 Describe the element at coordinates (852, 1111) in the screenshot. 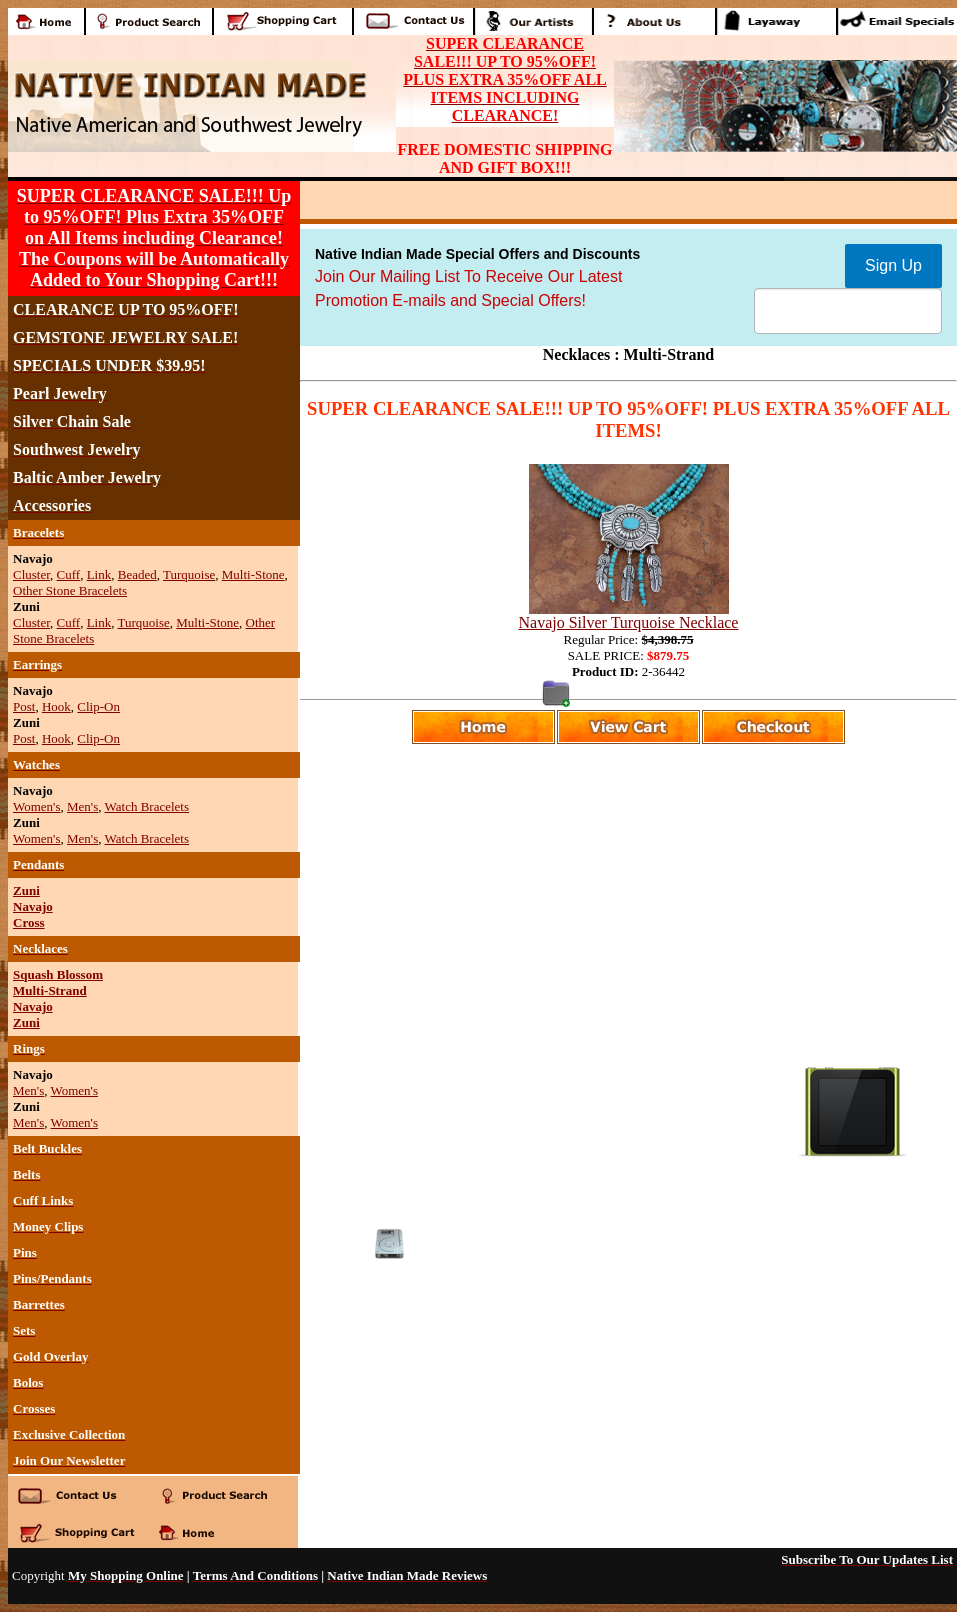

I see `iPod nano device connected` at that location.